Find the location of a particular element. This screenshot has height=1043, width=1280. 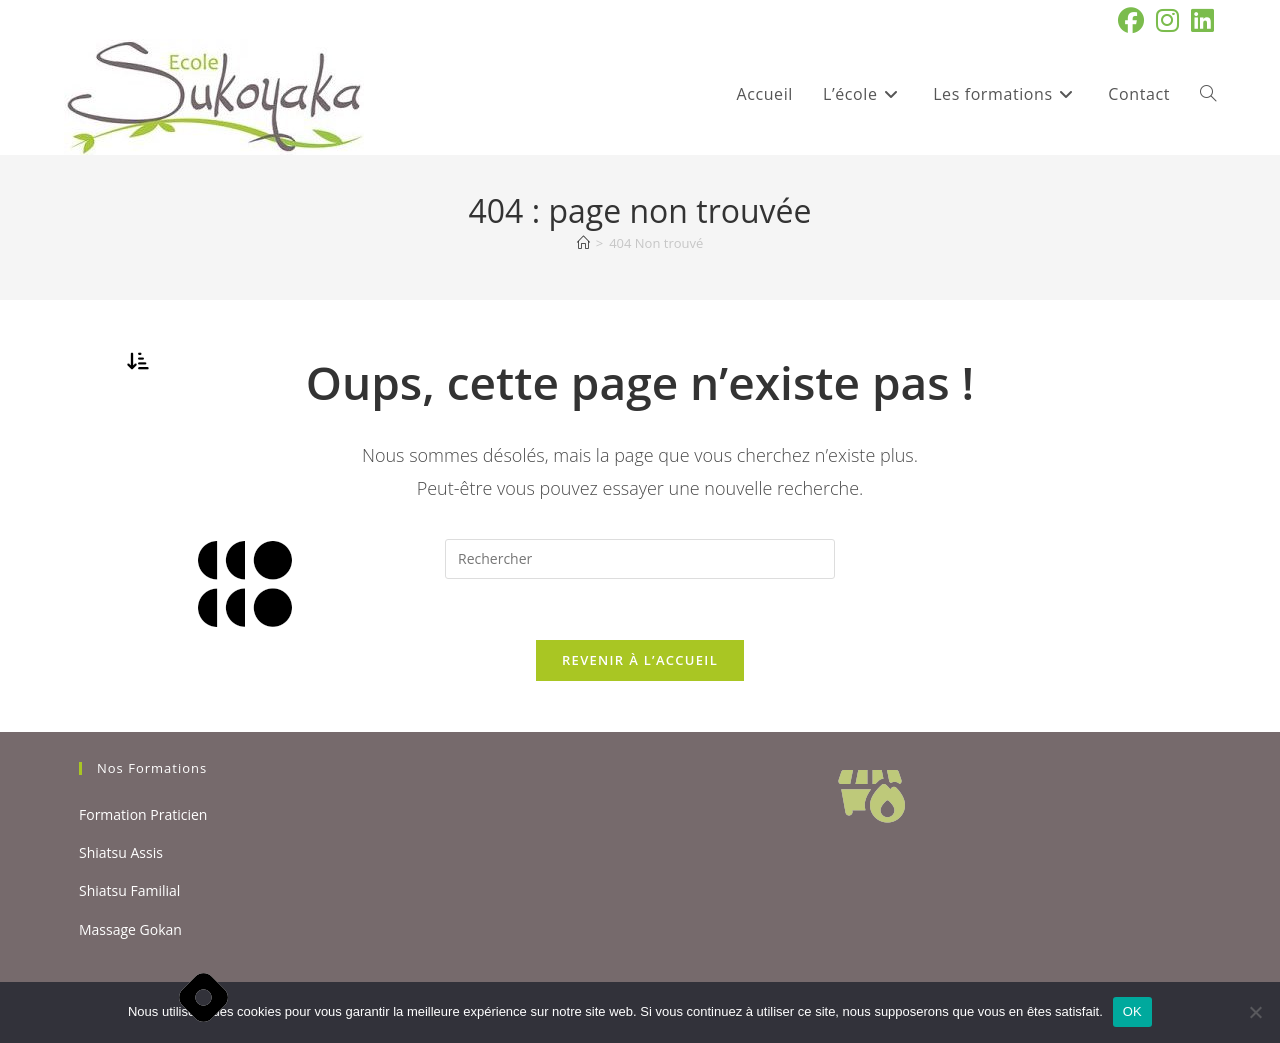

indicates a critical system failure or disaster is located at coordinates (870, 791).